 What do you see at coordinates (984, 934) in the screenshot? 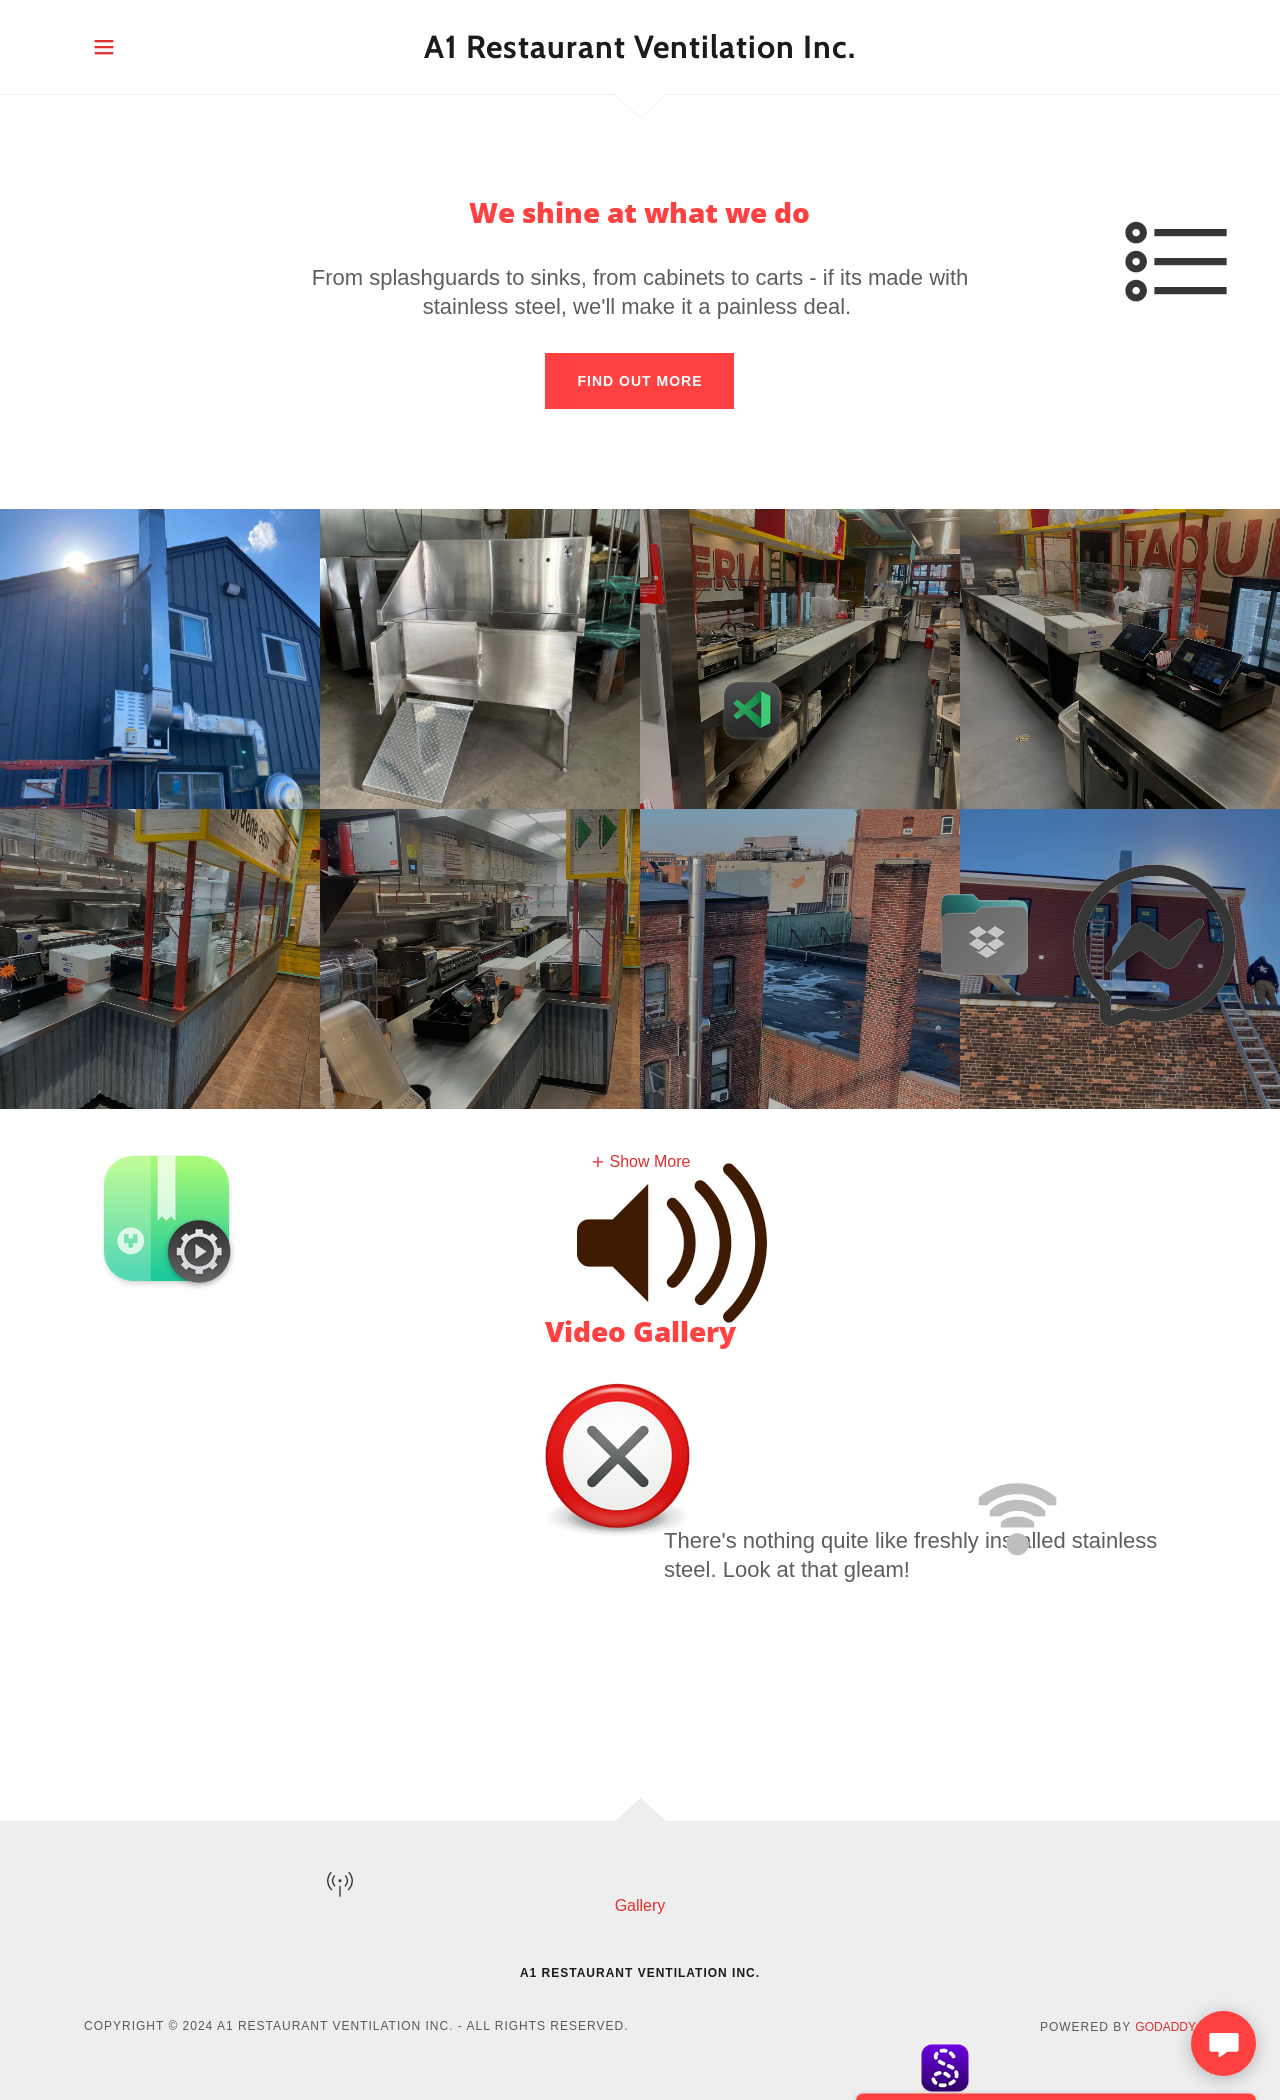
I see `open your Dropbox synced folder` at bounding box center [984, 934].